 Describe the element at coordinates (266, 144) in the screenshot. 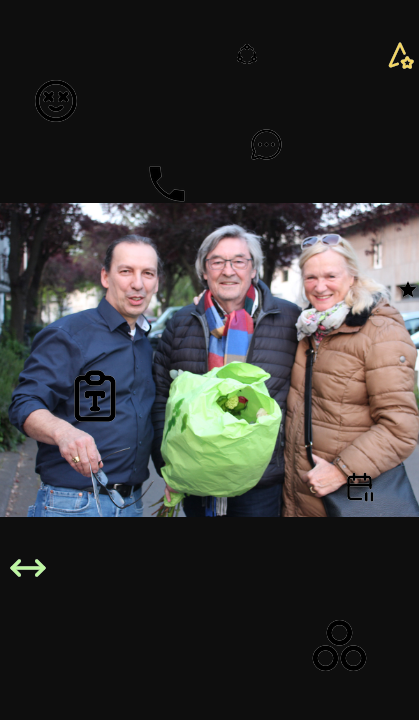

I see `open chat or messaging` at that location.